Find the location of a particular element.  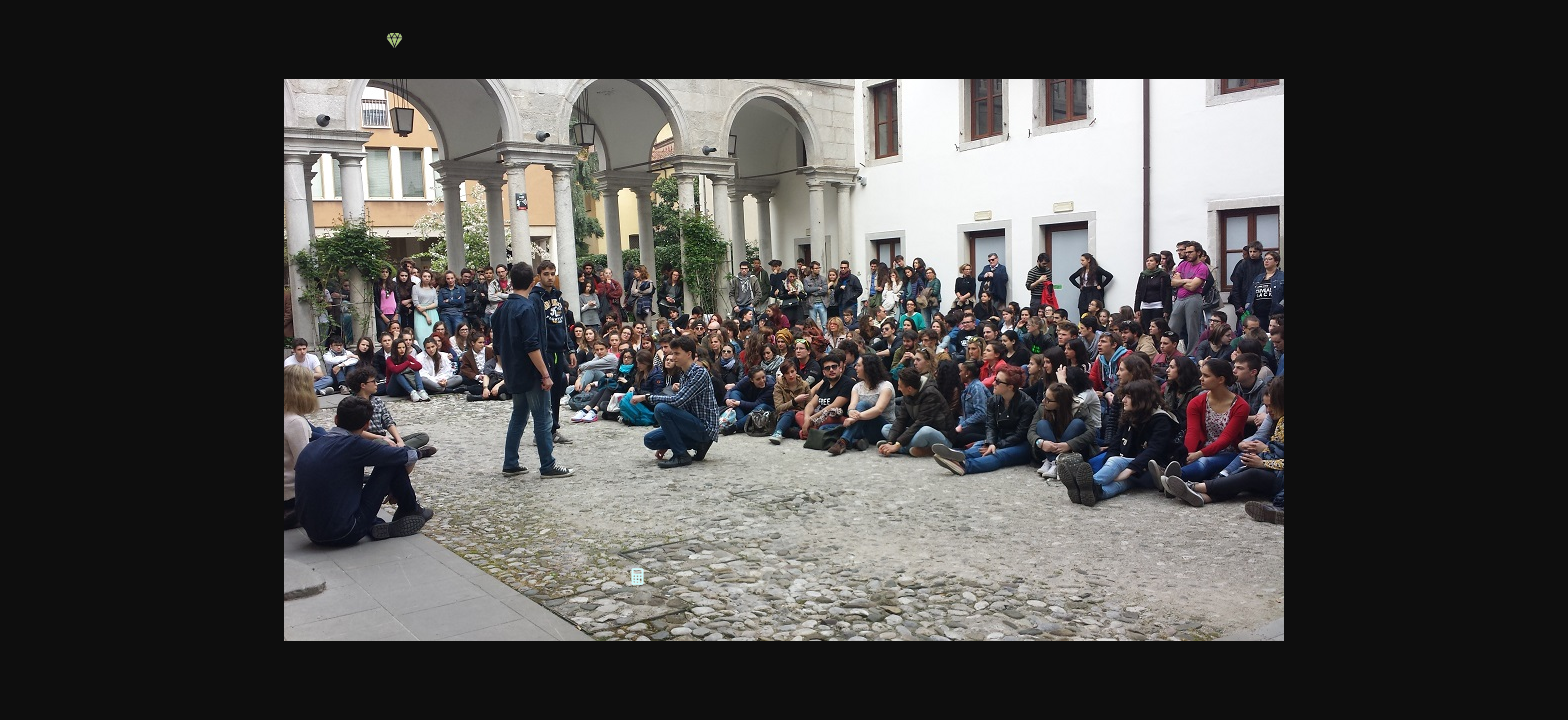

open the calculator app is located at coordinates (637, 576).